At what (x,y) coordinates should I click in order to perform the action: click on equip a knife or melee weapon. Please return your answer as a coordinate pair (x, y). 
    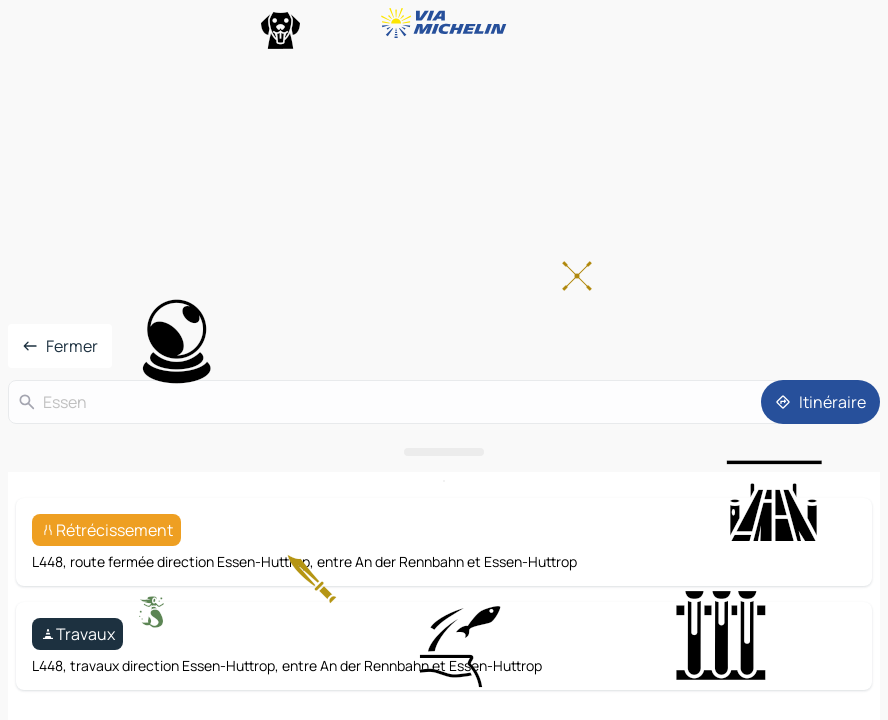
    Looking at the image, I should click on (312, 579).